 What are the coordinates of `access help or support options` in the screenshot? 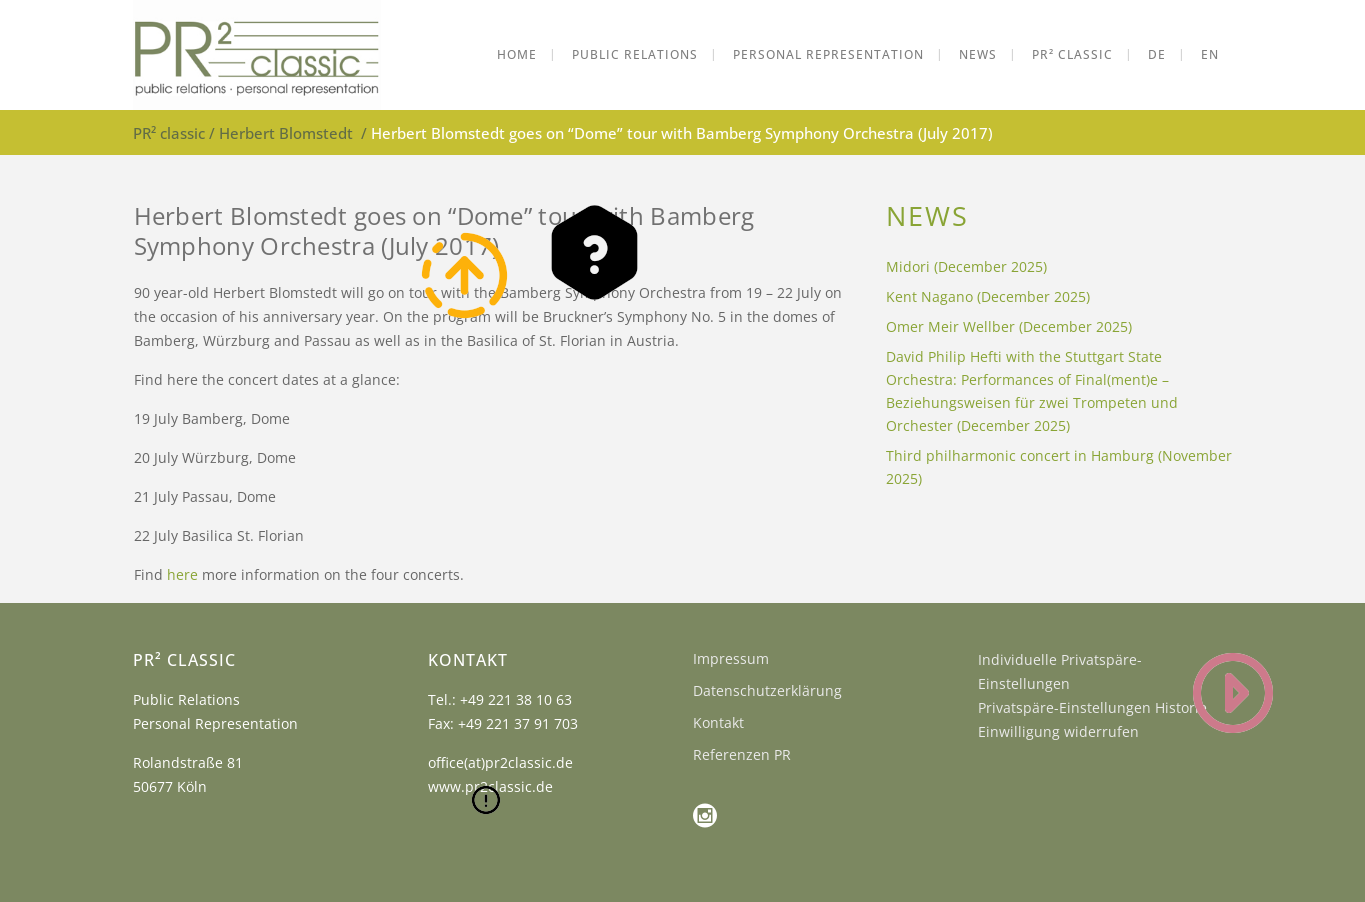 It's located at (594, 252).